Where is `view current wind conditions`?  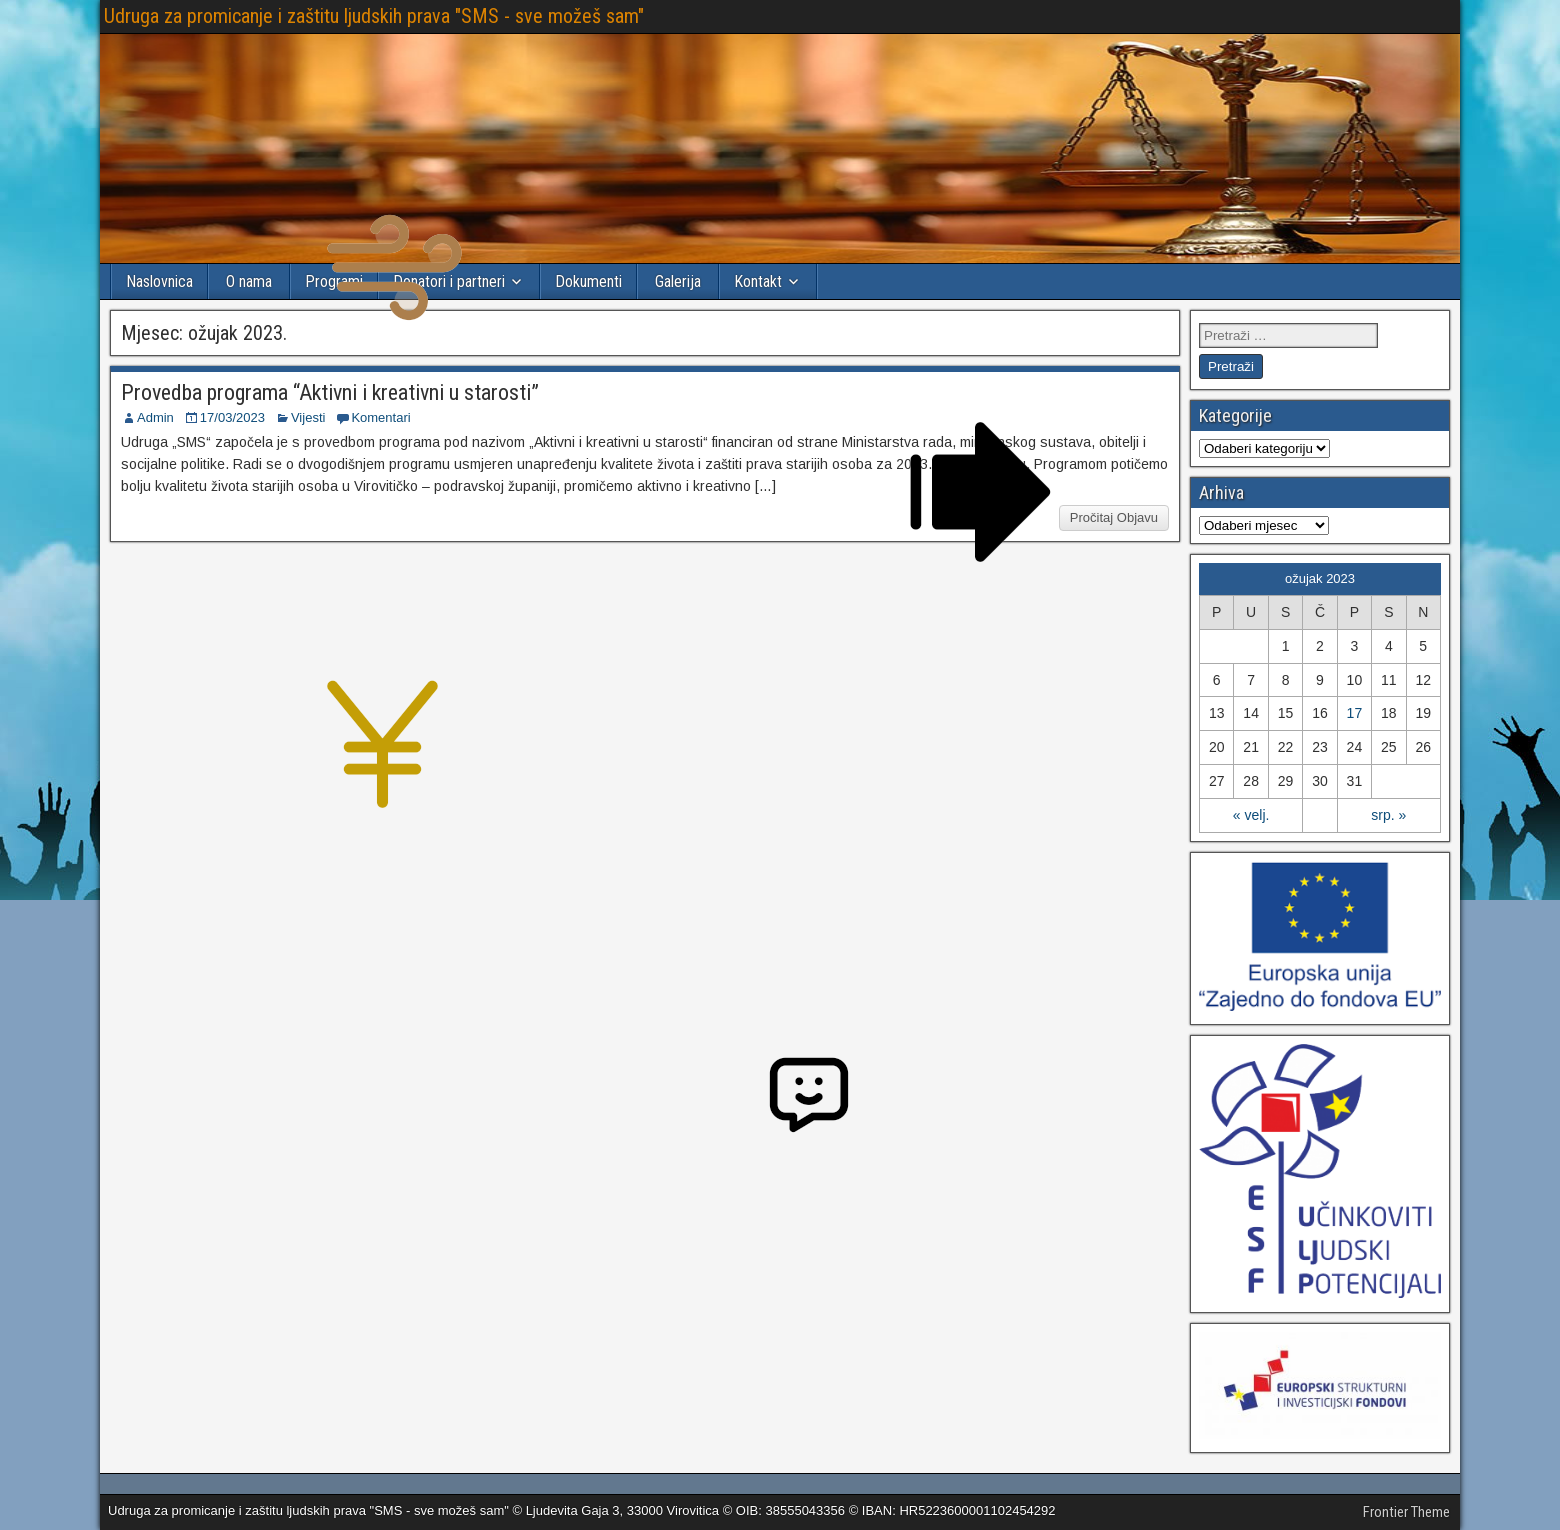
view current wind conditions is located at coordinates (394, 267).